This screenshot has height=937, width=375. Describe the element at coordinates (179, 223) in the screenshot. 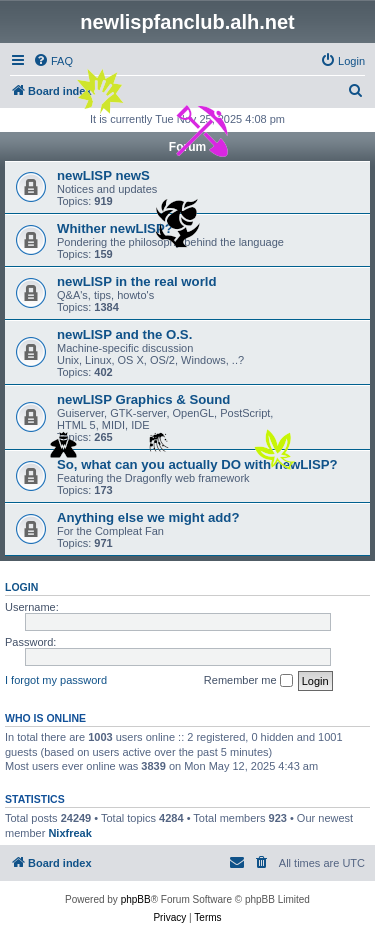

I see `indicates a cursed or corrupted plant item` at that location.